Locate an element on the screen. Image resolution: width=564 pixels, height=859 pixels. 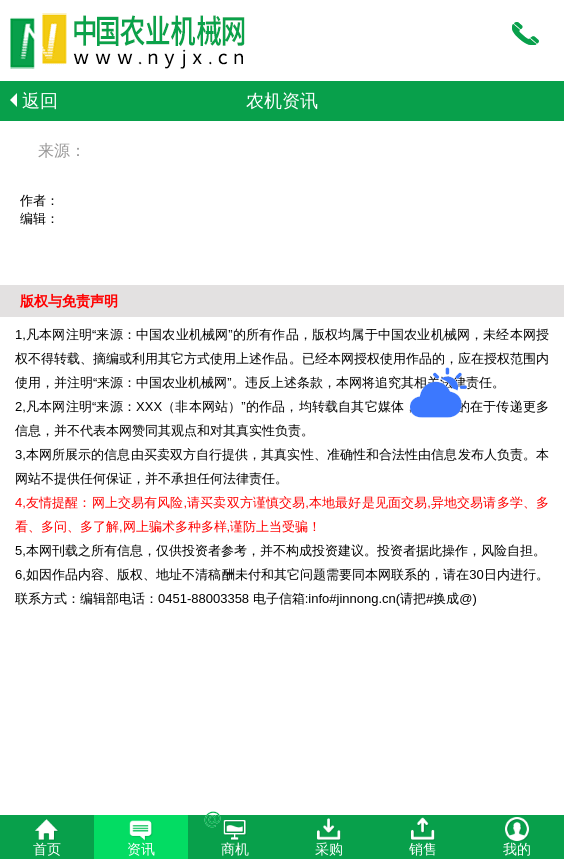
indicates partly cloudy weather conditions is located at coordinates (438, 392).